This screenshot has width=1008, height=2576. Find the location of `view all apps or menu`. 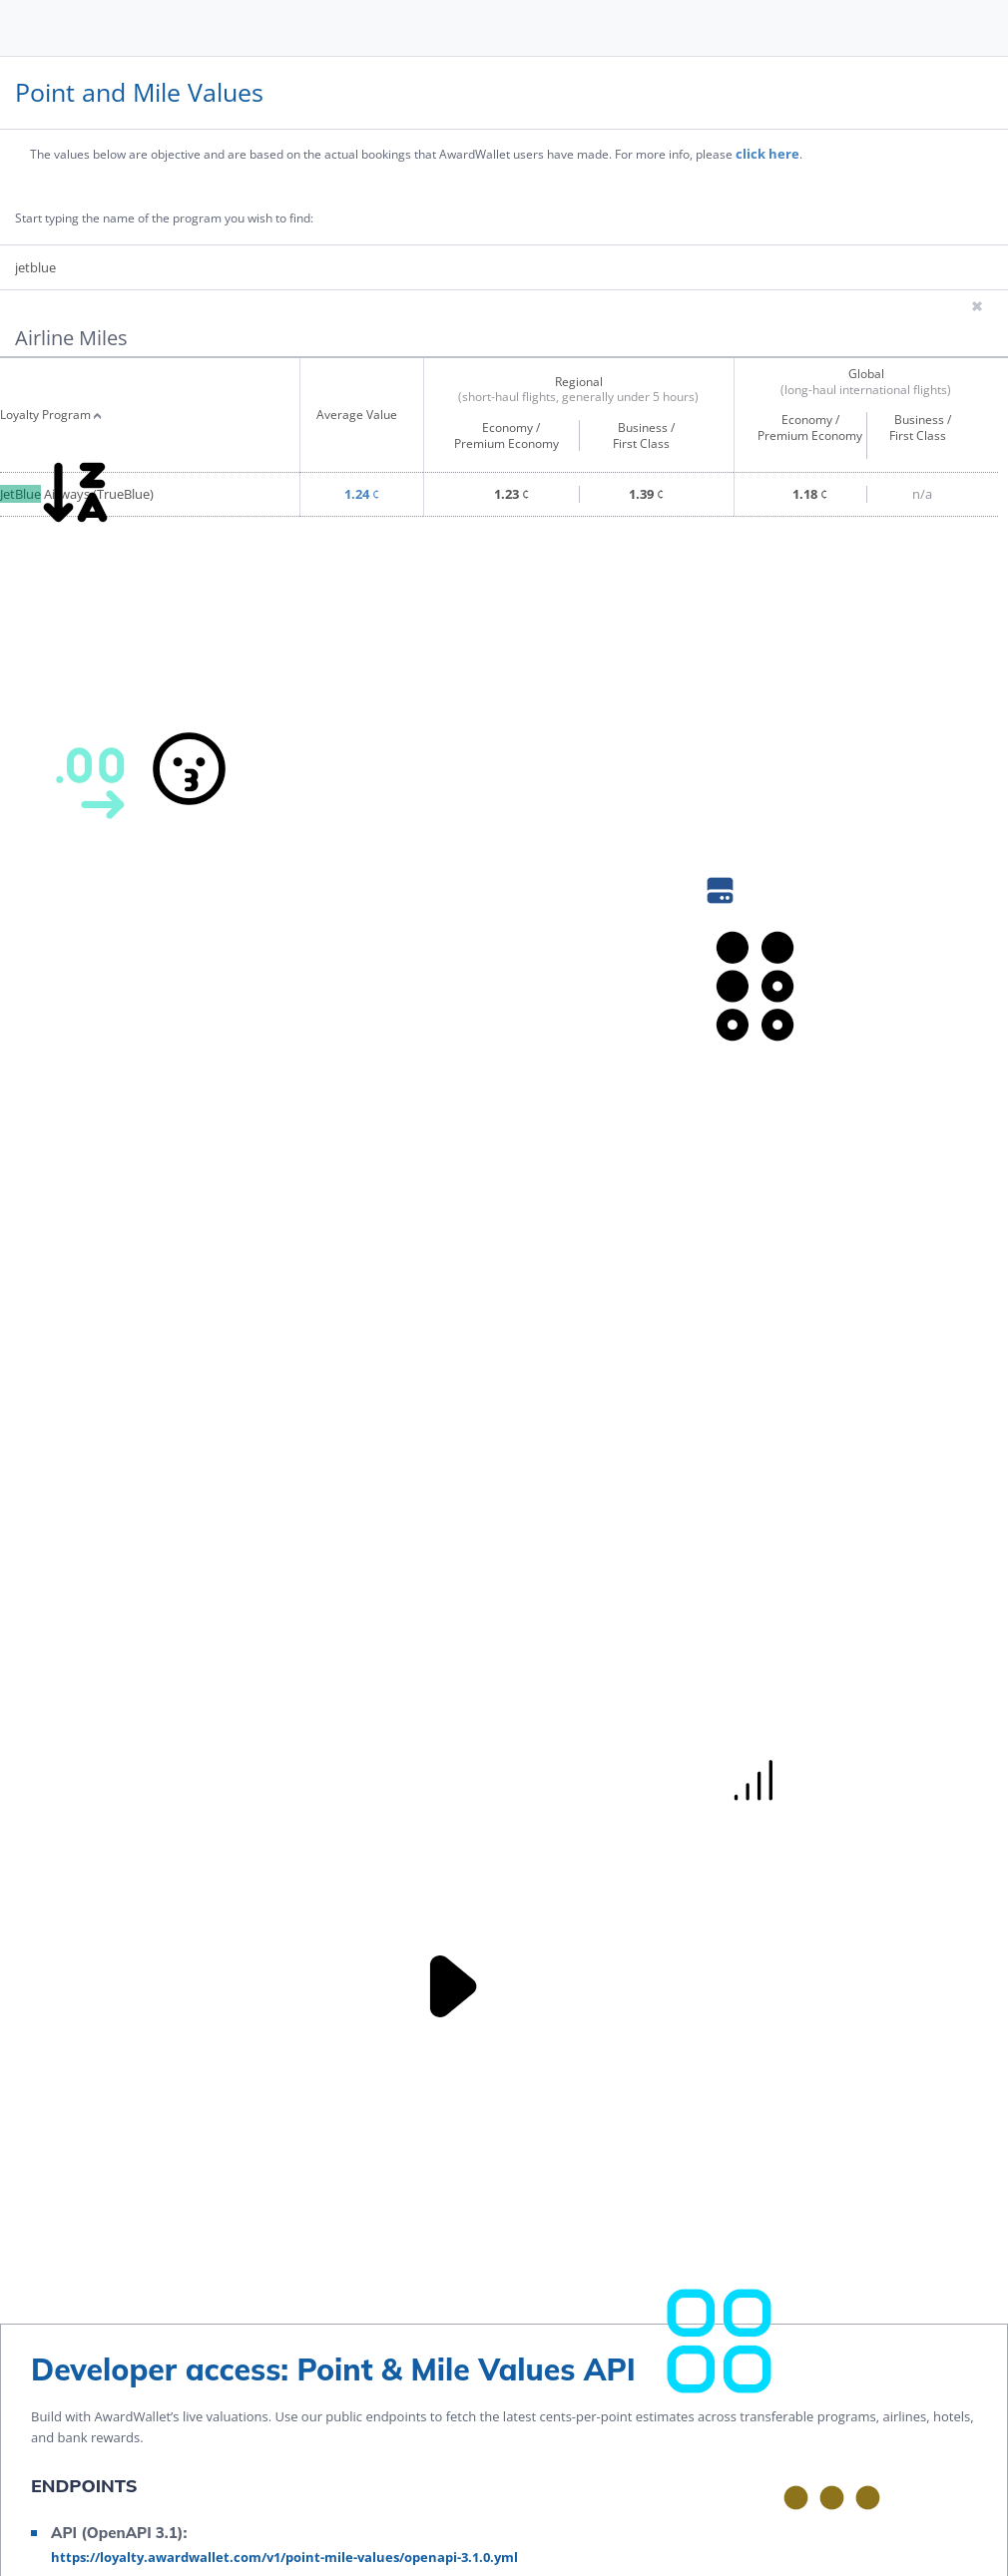

view all apps or menu is located at coordinates (719, 2341).